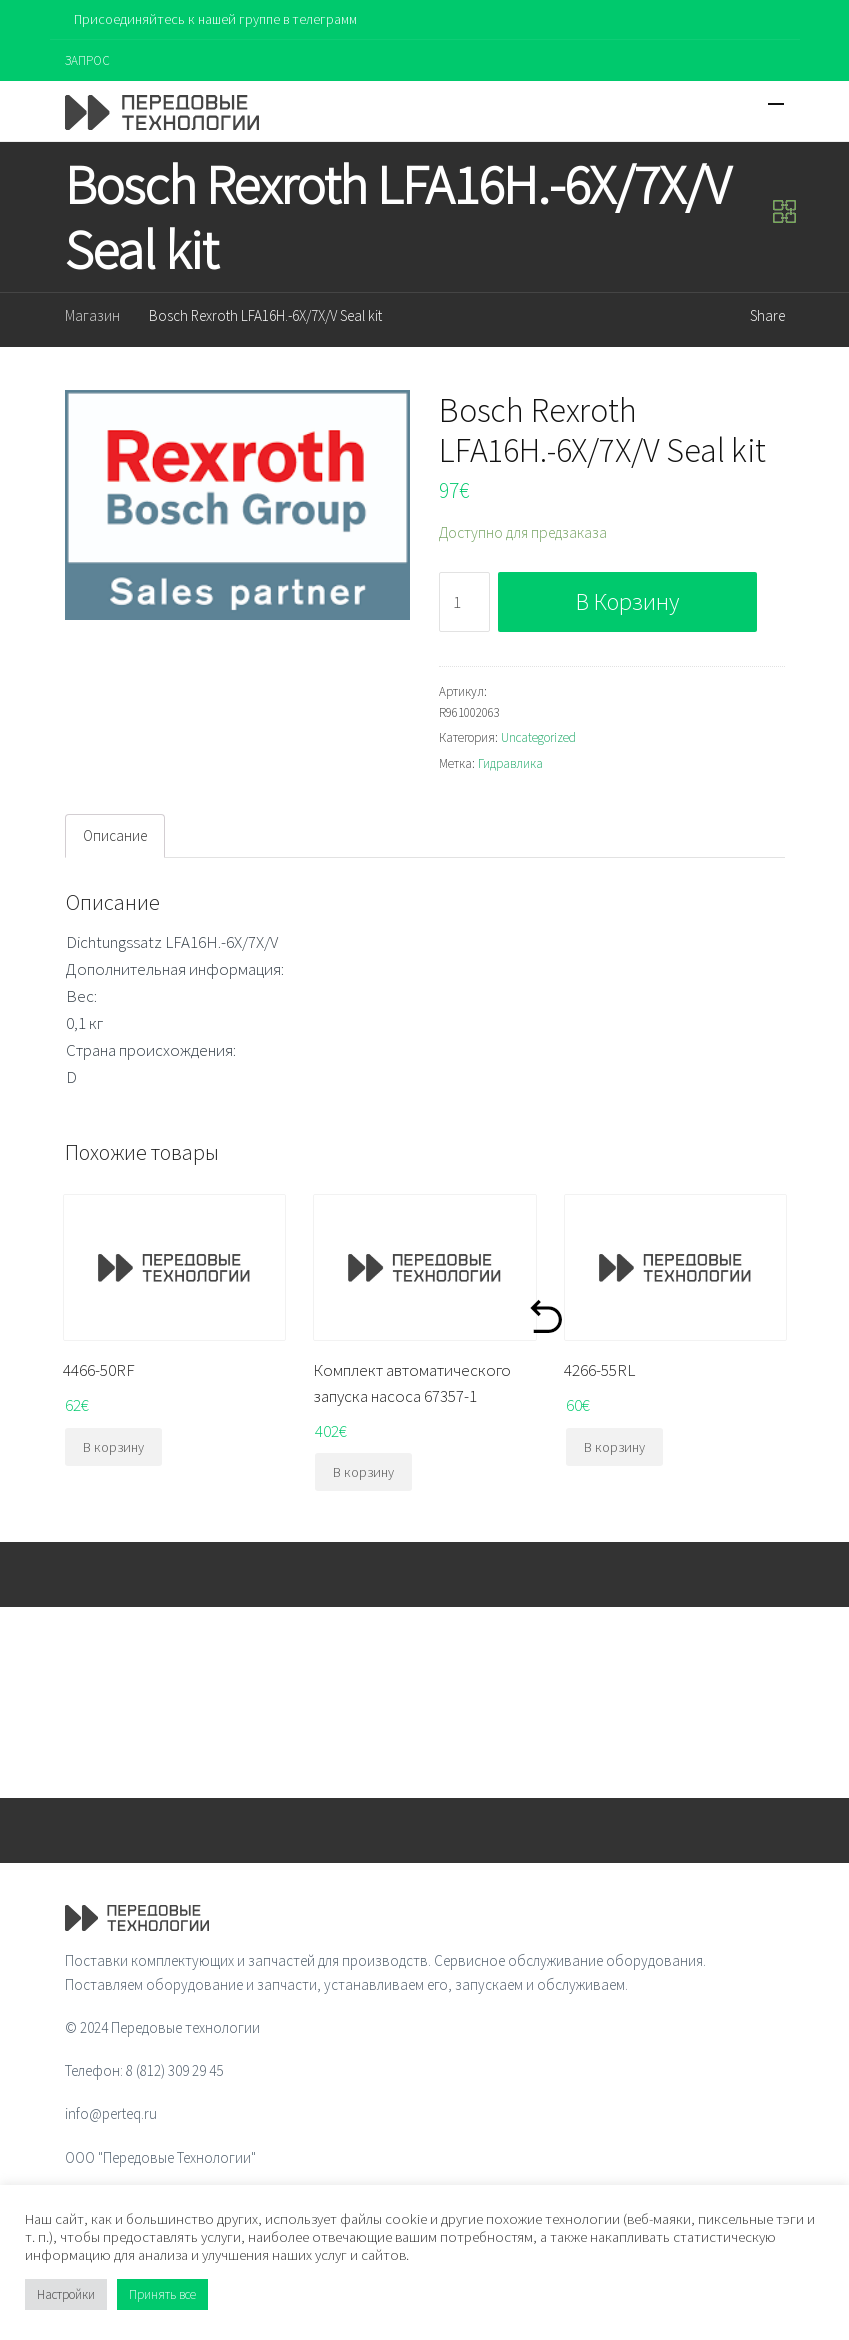  What do you see at coordinates (547, 1318) in the screenshot?
I see `go back to the previous screen` at bounding box center [547, 1318].